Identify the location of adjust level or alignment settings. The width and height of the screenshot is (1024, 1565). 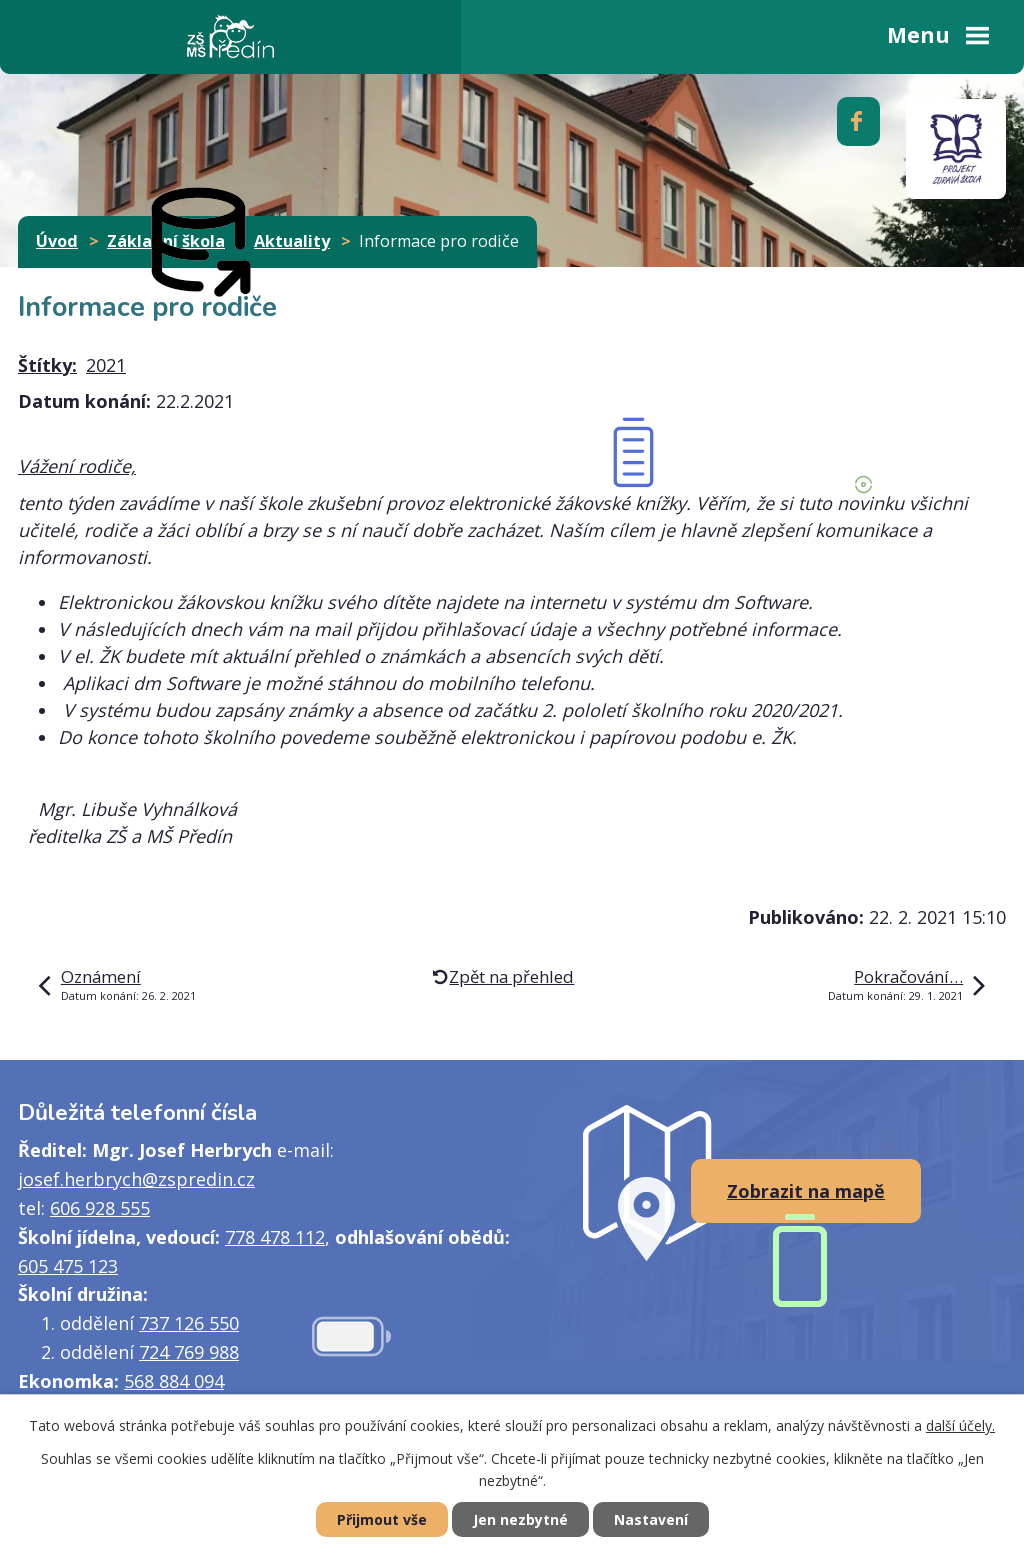
(863, 484).